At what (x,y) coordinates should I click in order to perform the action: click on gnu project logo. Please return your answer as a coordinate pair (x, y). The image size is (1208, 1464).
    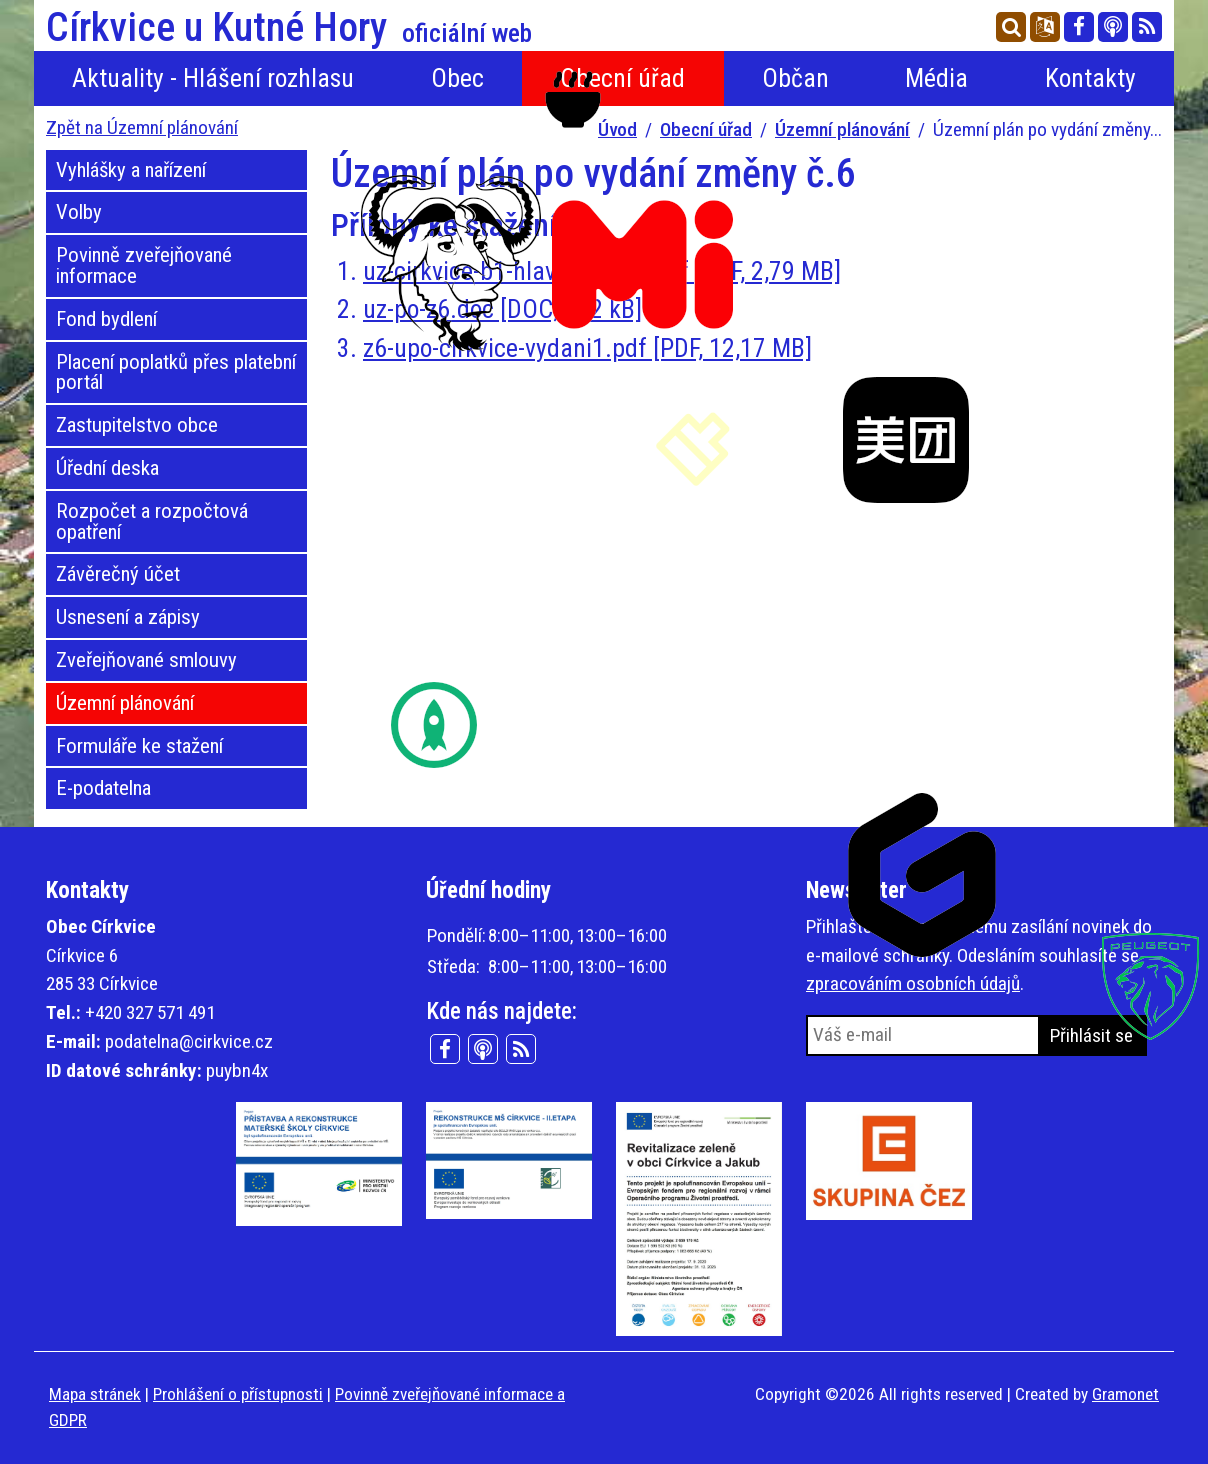
    Looking at the image, I should click on (451, 263).